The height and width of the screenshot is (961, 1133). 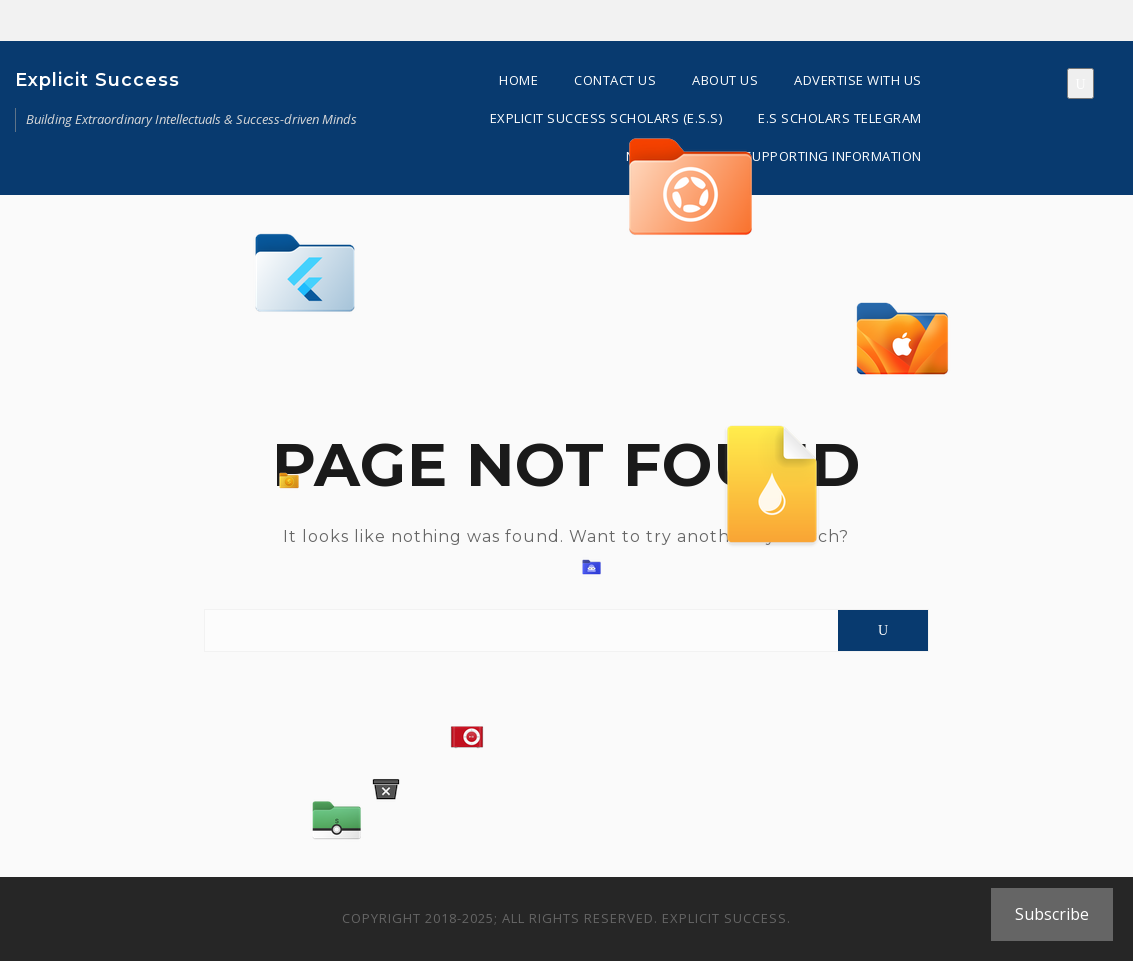 What do you see at coordinates (467, 731) in the screenshot?
I see `iPod shuffle device indicator` at bounding box center [467, 731].